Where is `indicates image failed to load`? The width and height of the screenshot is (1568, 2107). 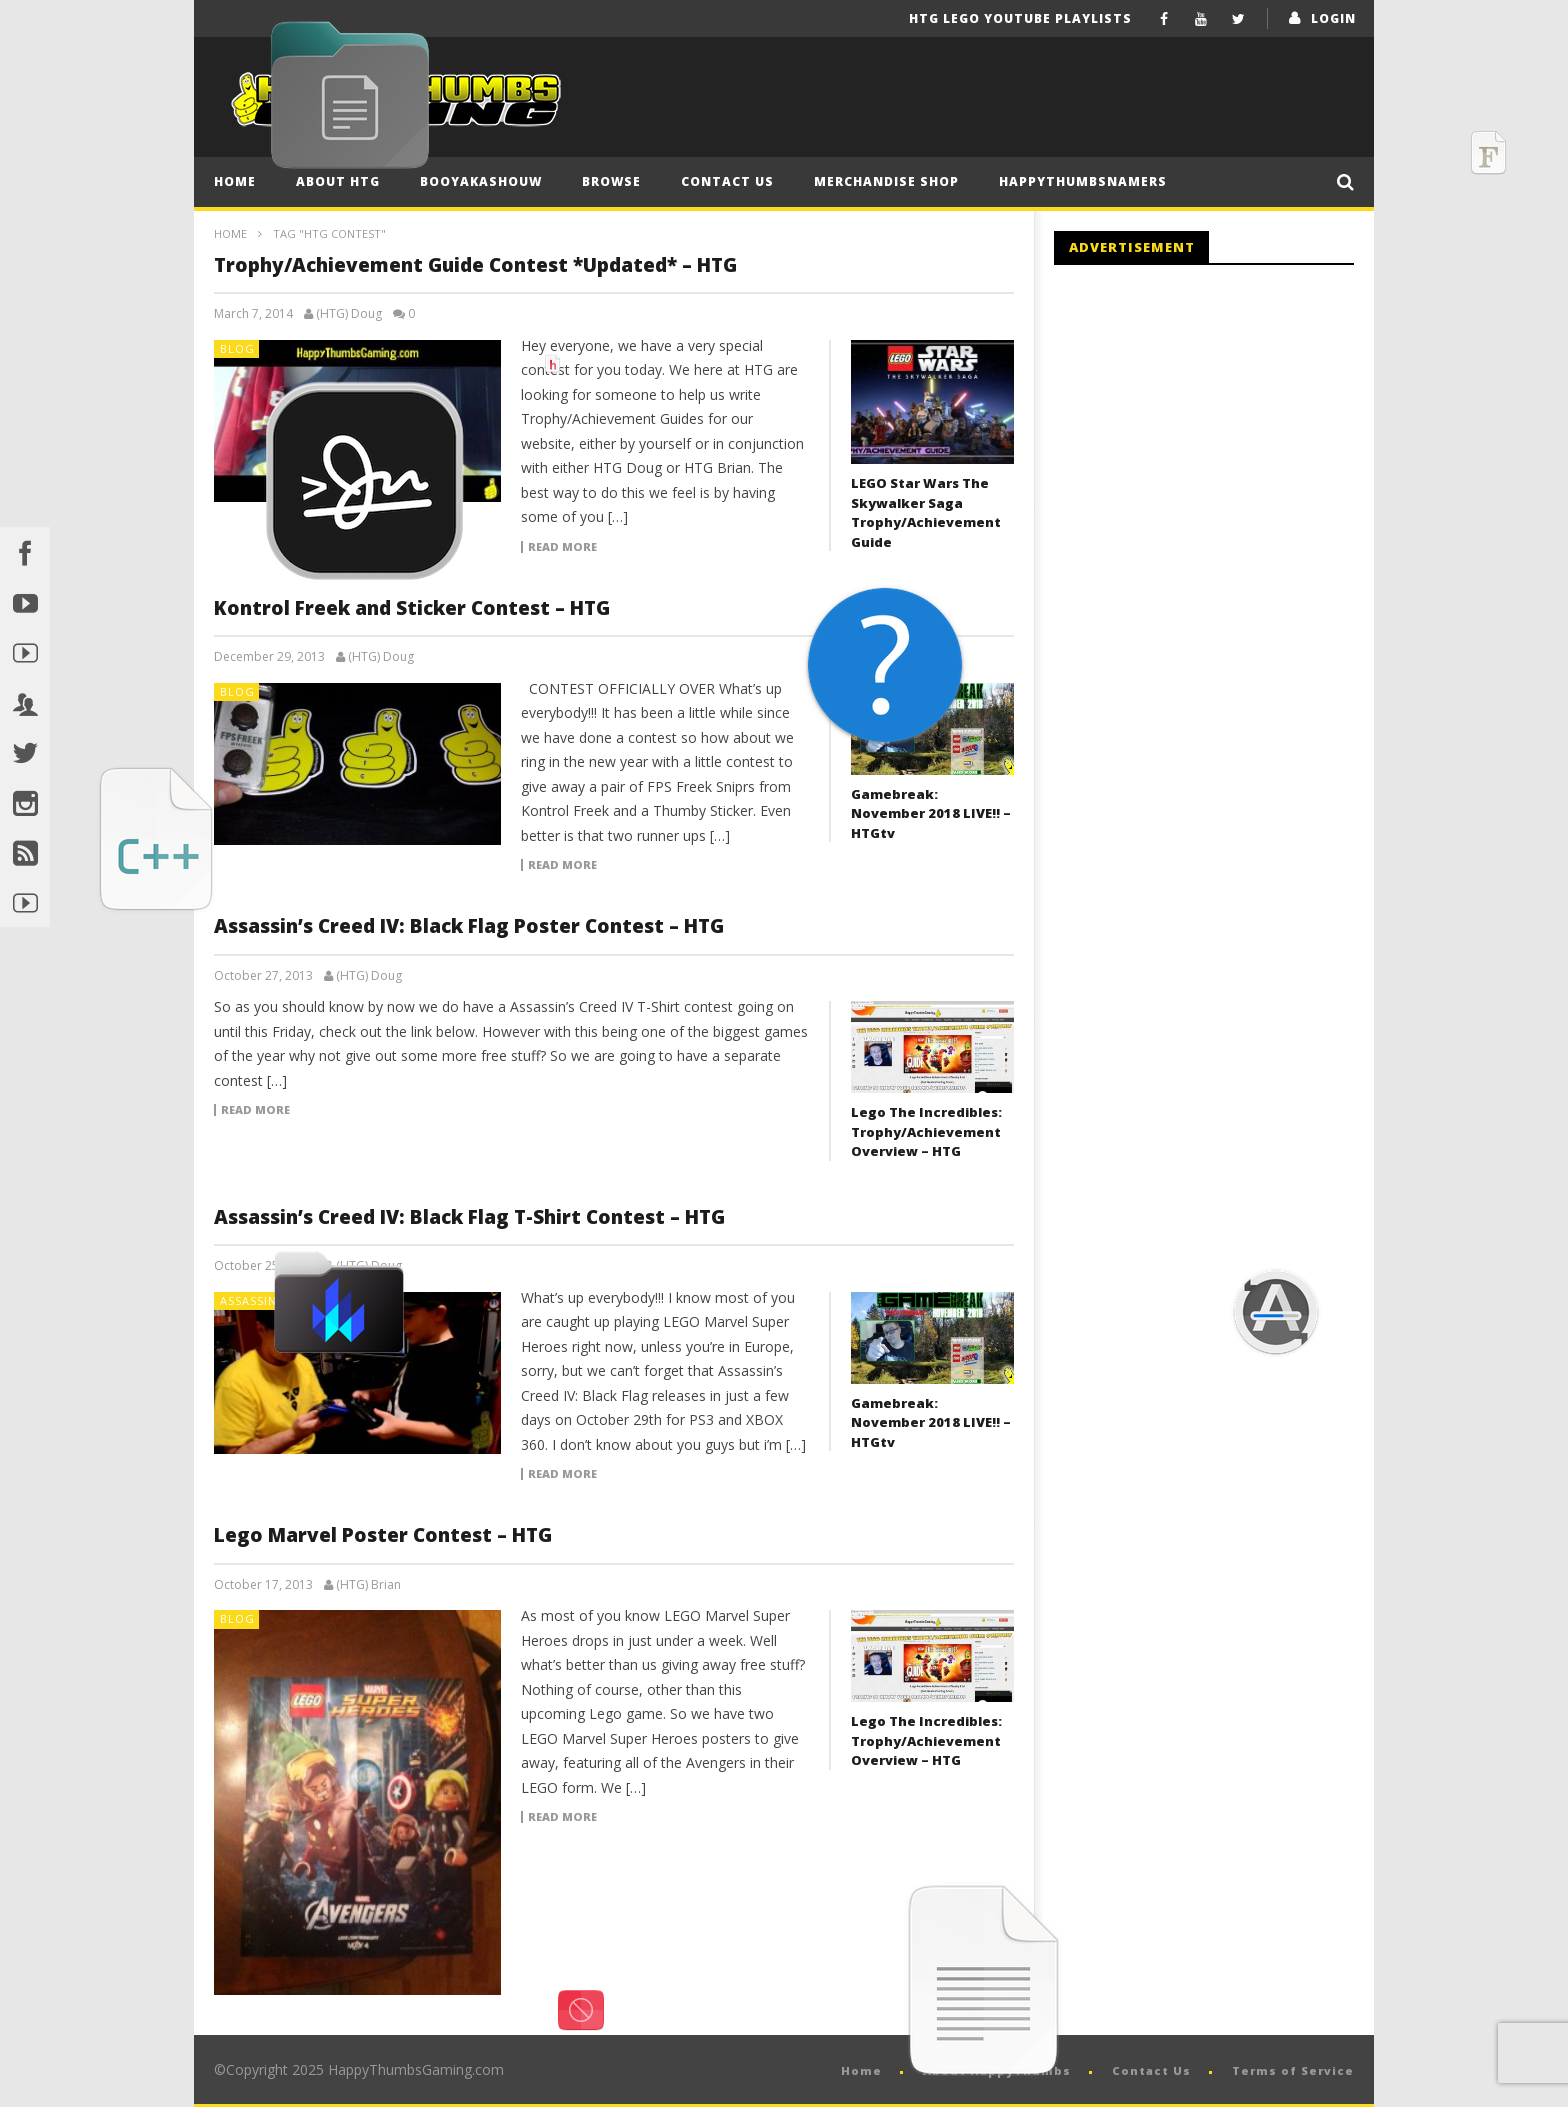 indicates image failed to load is located at coordinates (581, 2009).